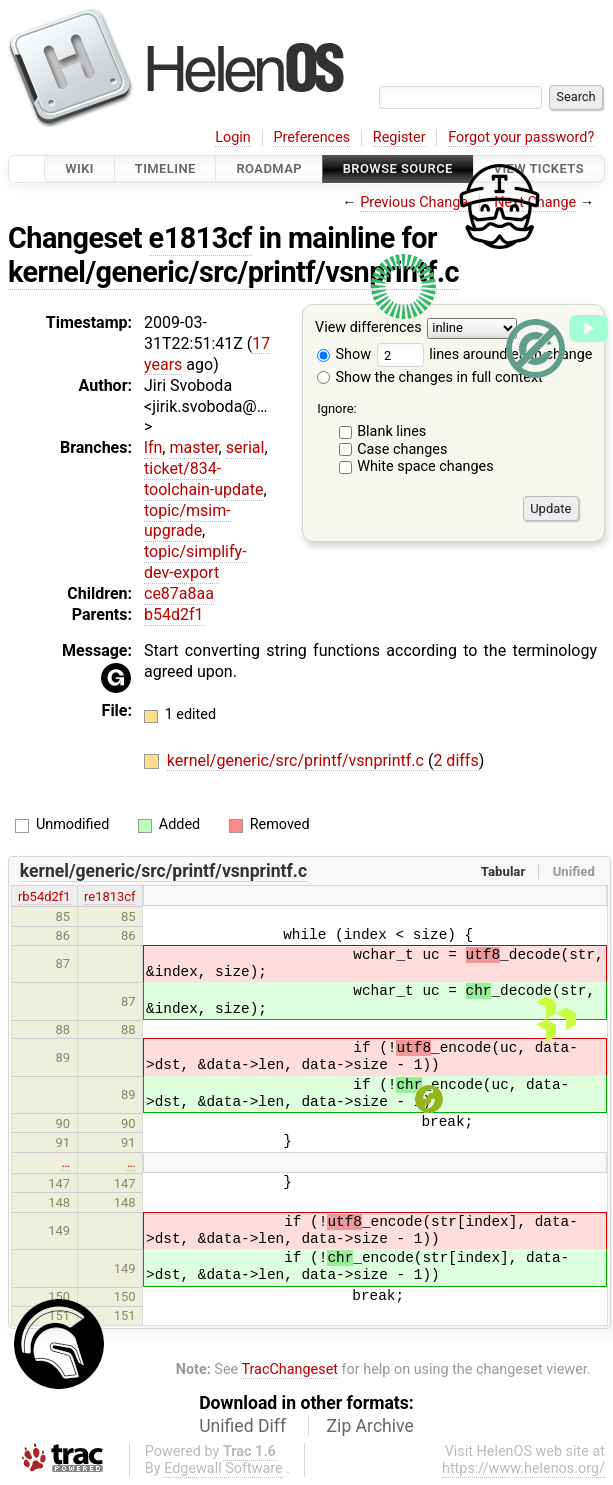 This screenshot has height=1485, width=613. Describe the element at coordinates (588, 328) in the screenshot. I see `open YouTube app` at that location.